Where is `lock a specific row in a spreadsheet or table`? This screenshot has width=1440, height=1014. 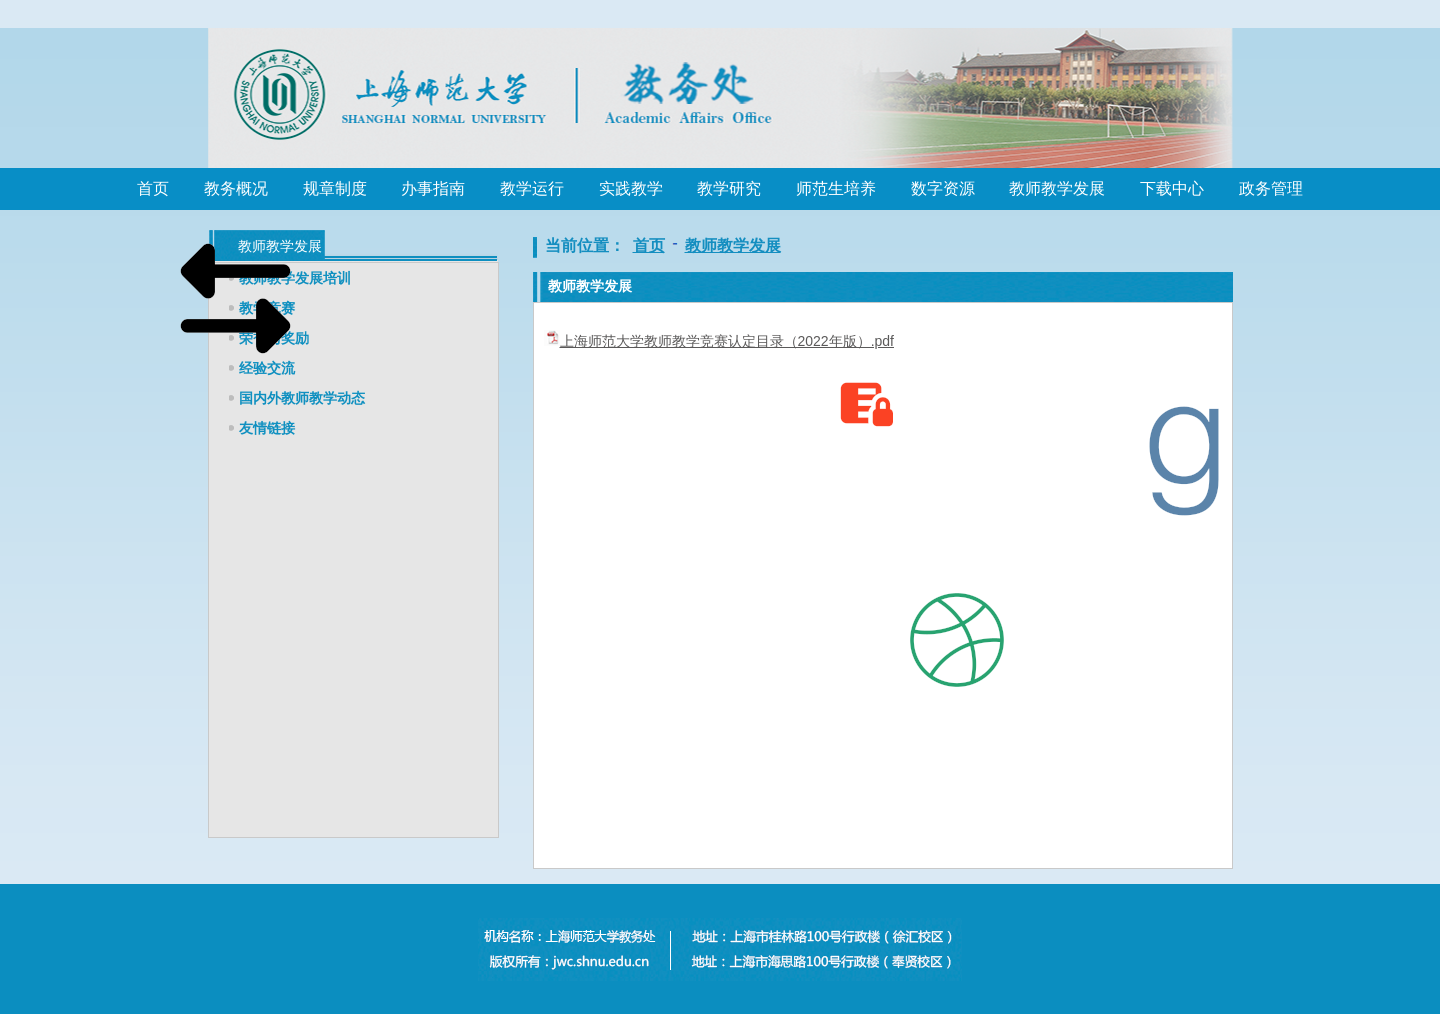 lock a specific row in a spreadsheet or table is located at coordinates (864, 403).